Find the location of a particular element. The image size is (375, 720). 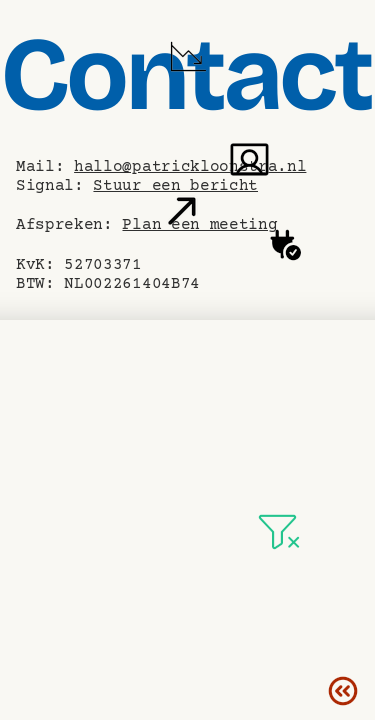

indicates successful connection or power status is located at coordinates (284, 245).